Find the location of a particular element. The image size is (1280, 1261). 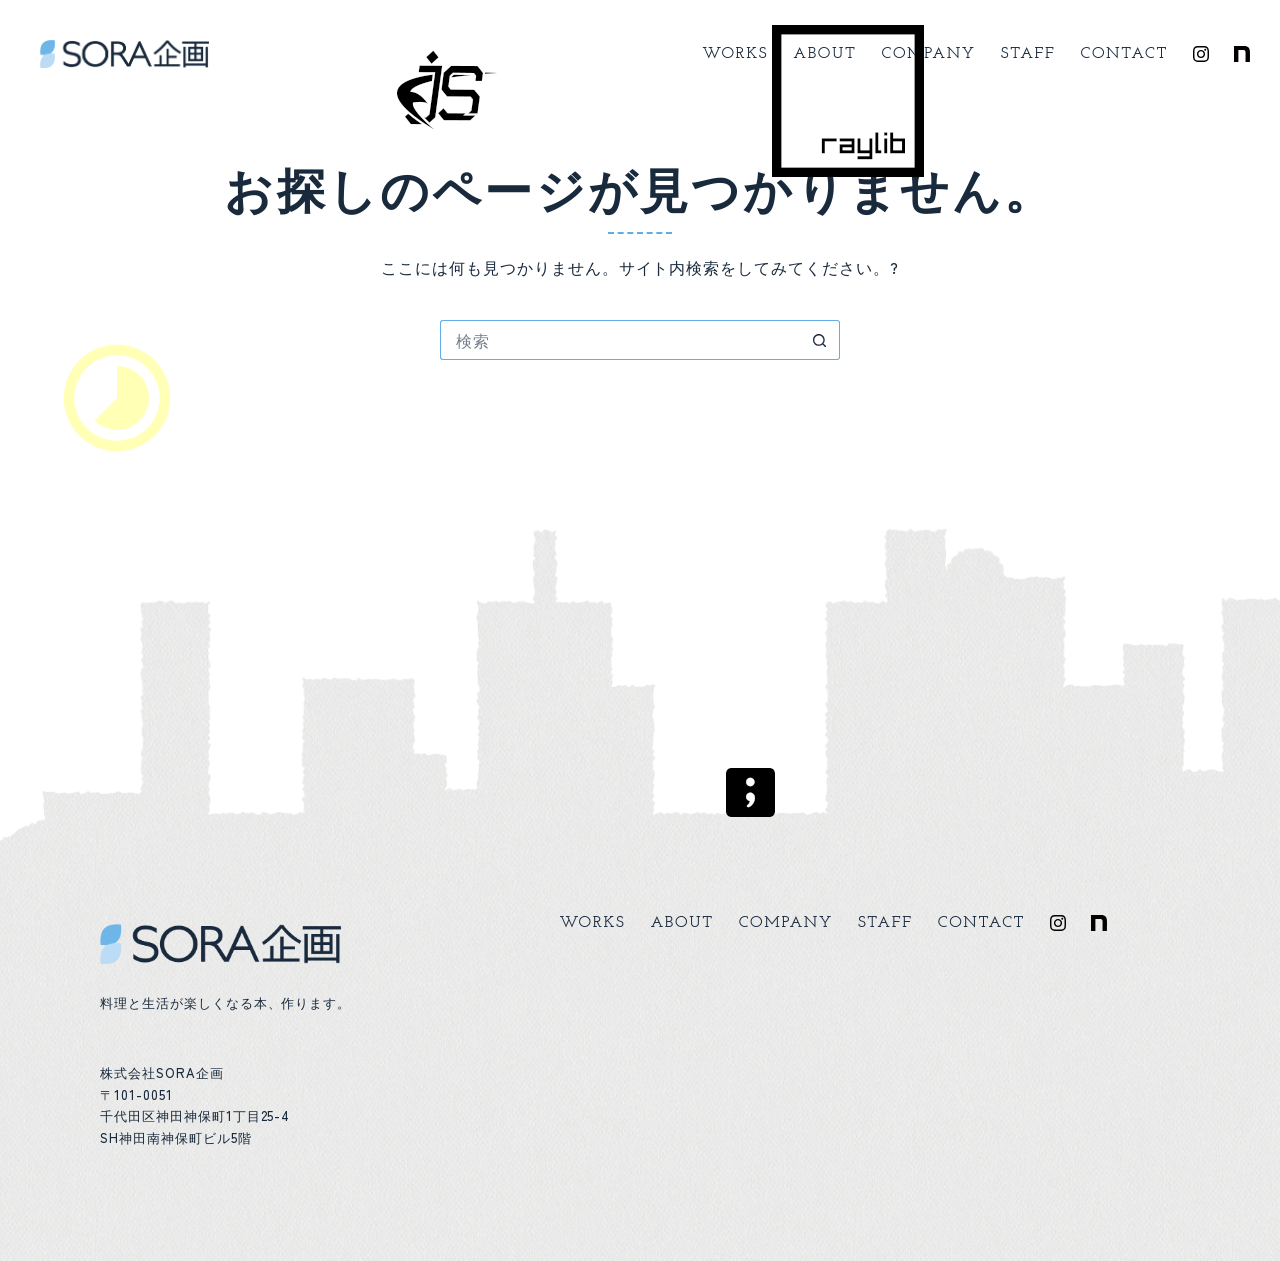

open tldraw whiteboard application is located at coordinates (750, 792).